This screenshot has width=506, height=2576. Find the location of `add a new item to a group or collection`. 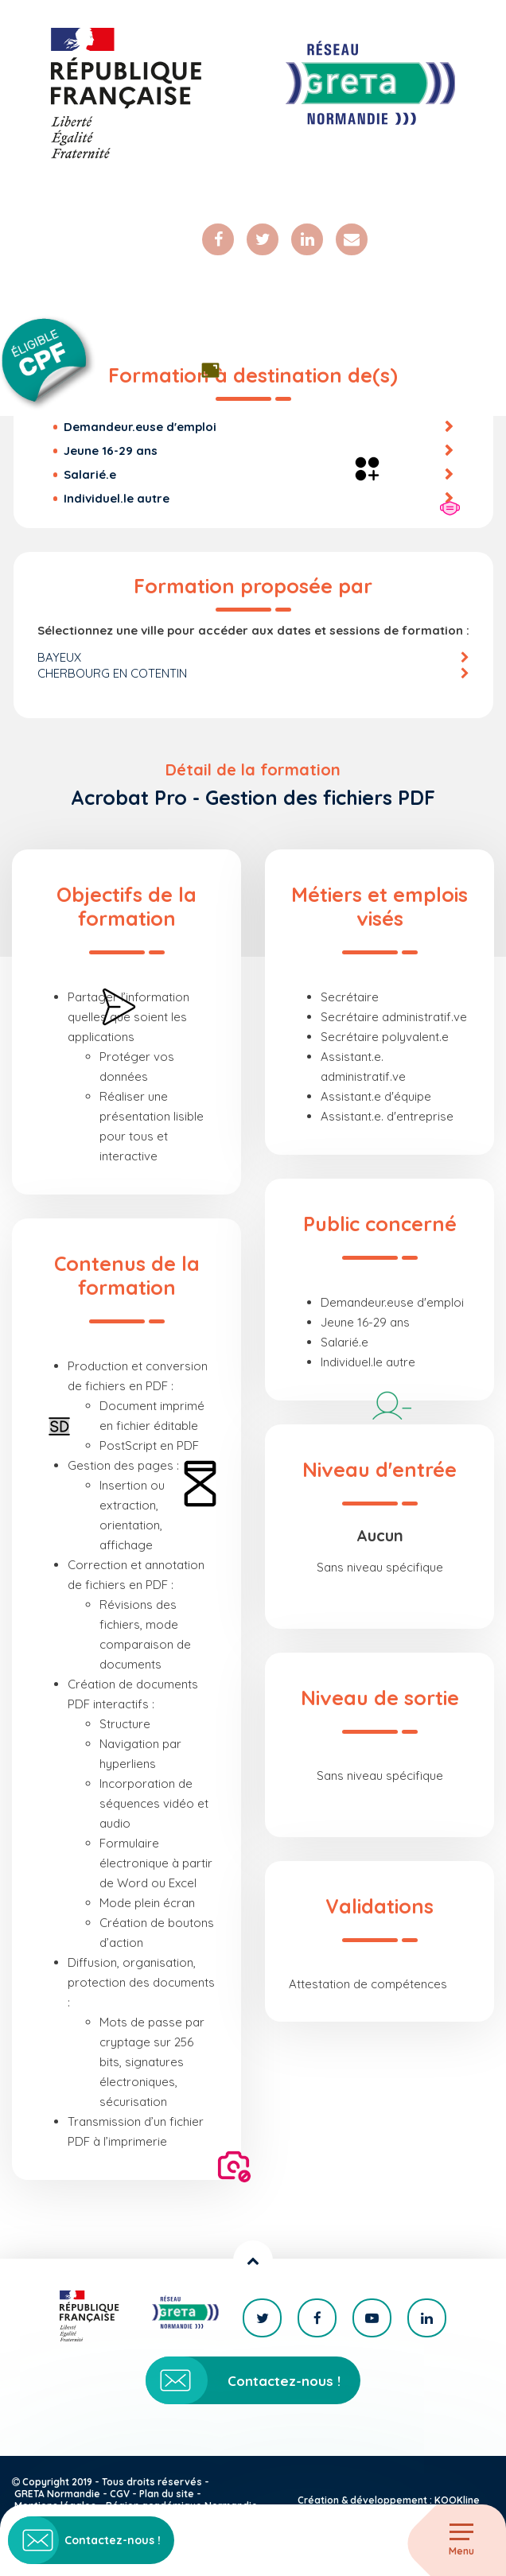

add a new item to a group or collection is located at coordinates (367, 468).